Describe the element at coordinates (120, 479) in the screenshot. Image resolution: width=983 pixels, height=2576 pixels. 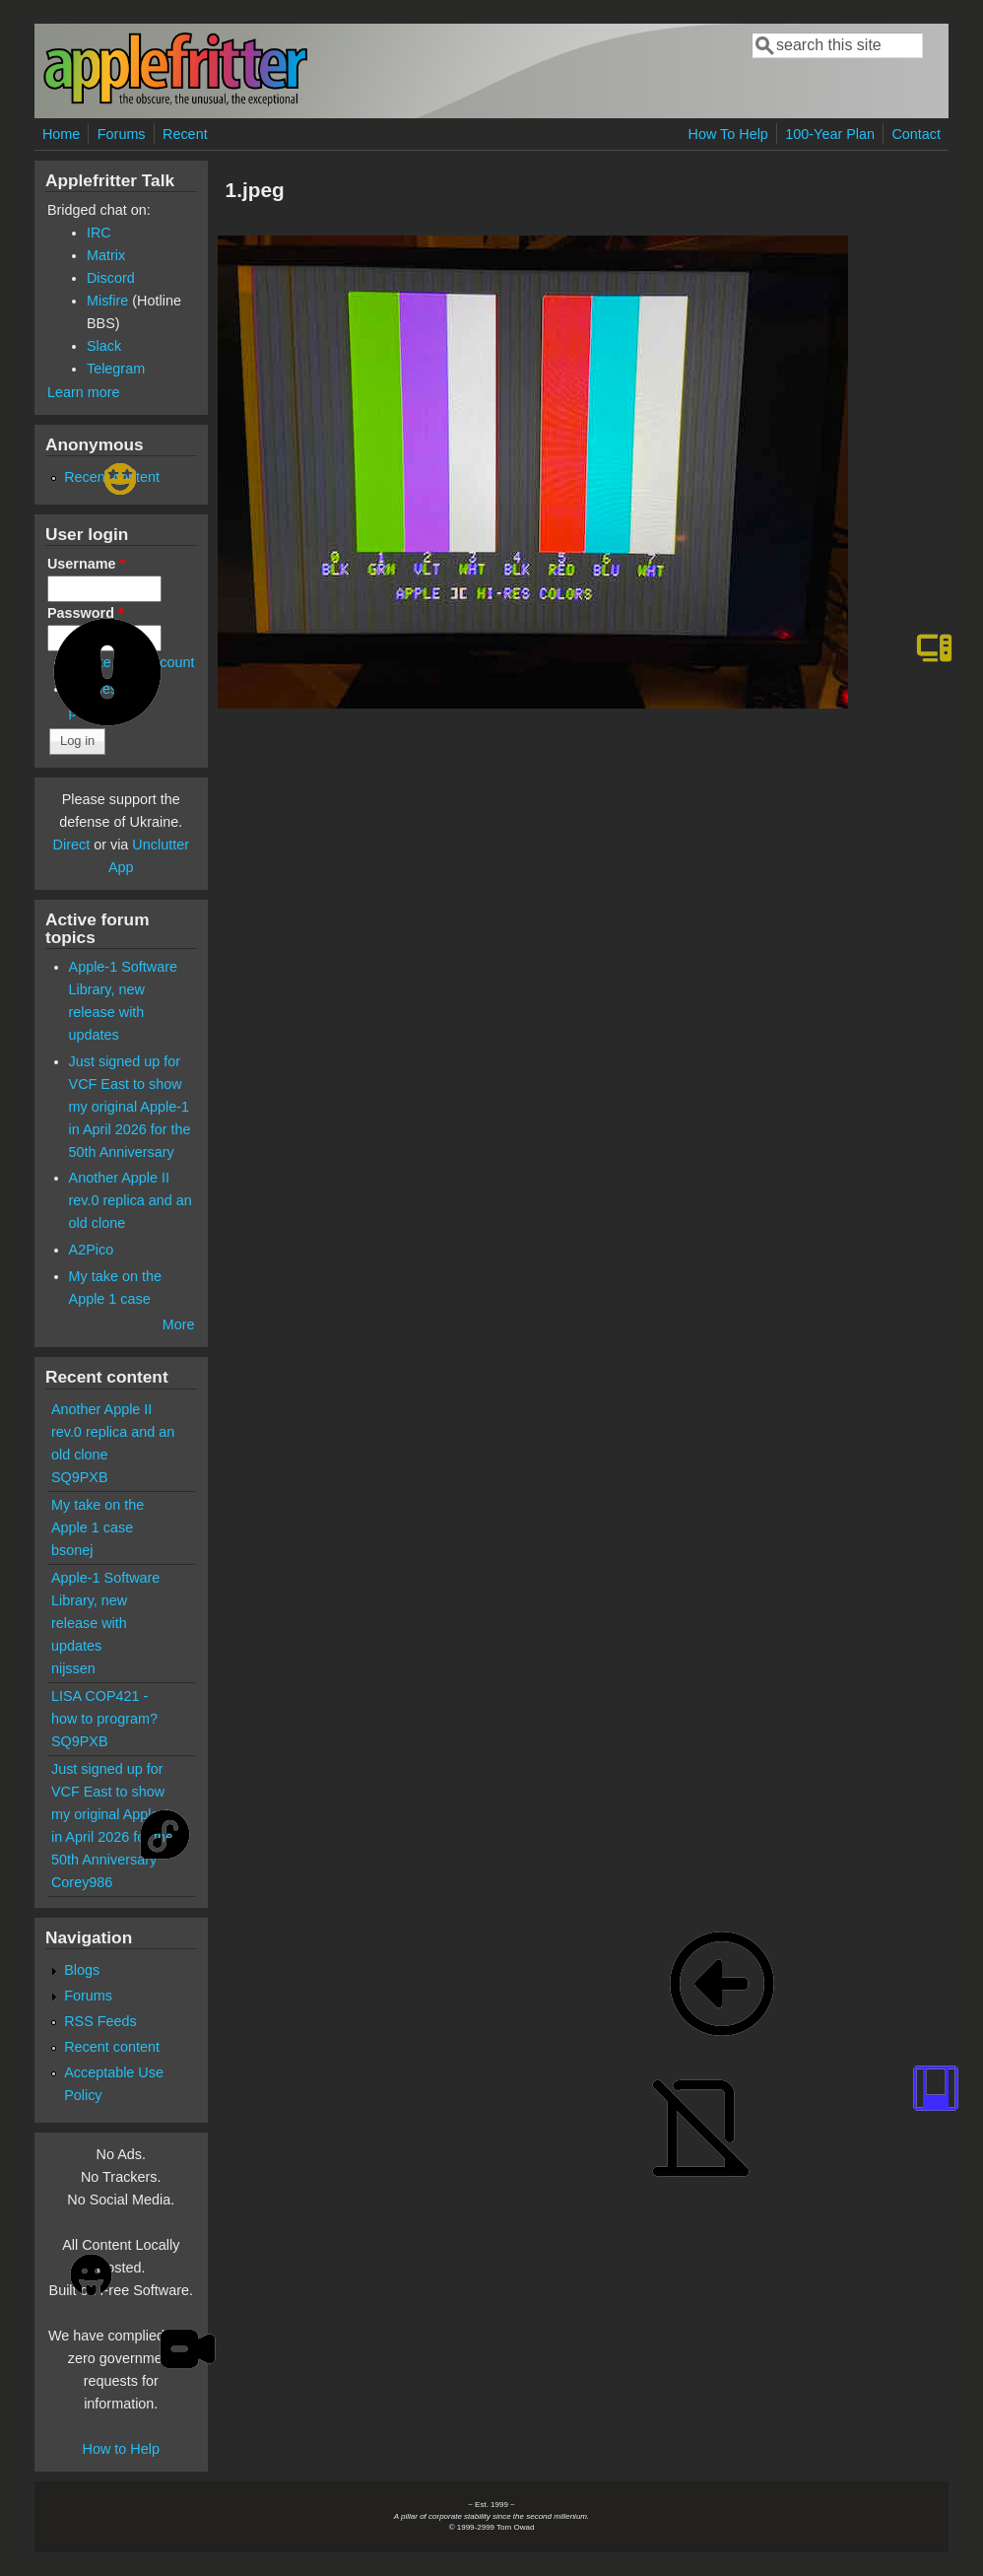
I see `rate something as excellent or 5 stars` at that location.